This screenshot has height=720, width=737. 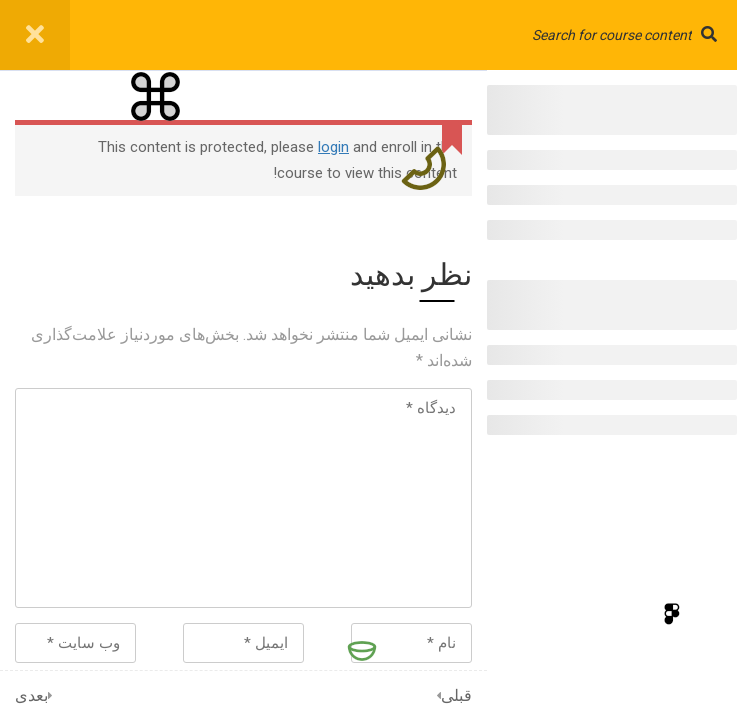 I want to click on open figma design file, so click(x=671, y=613).